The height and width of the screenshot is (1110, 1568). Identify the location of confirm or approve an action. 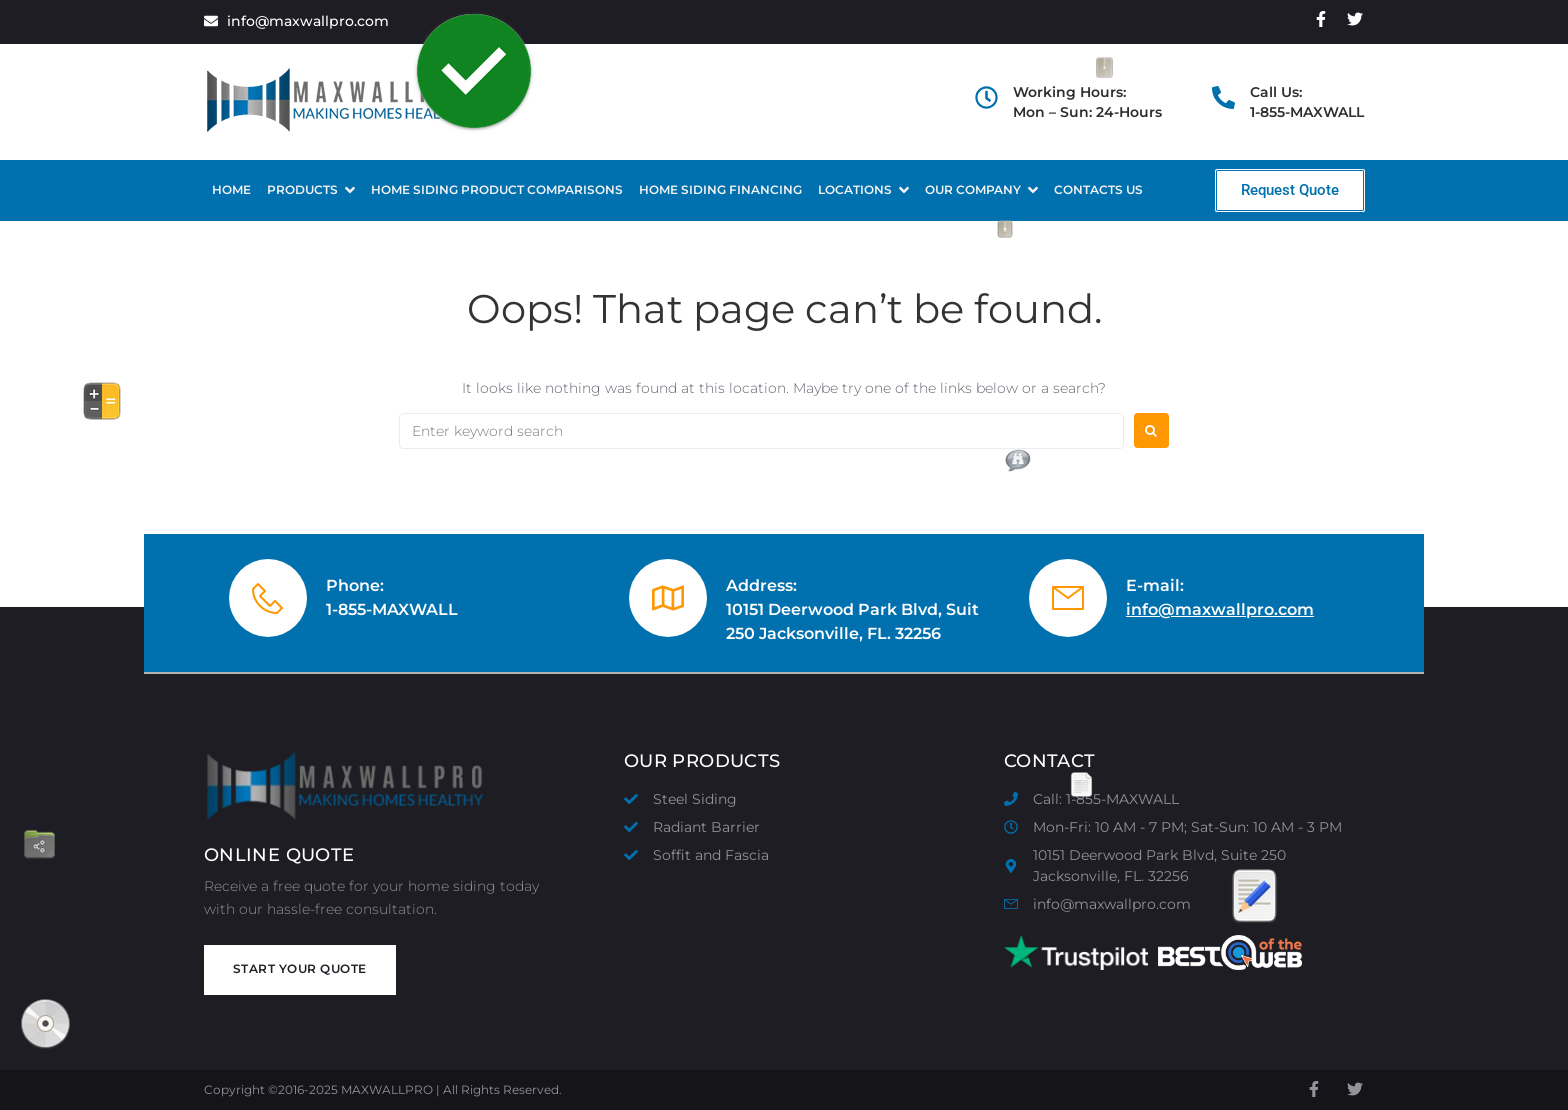
(474, 71).